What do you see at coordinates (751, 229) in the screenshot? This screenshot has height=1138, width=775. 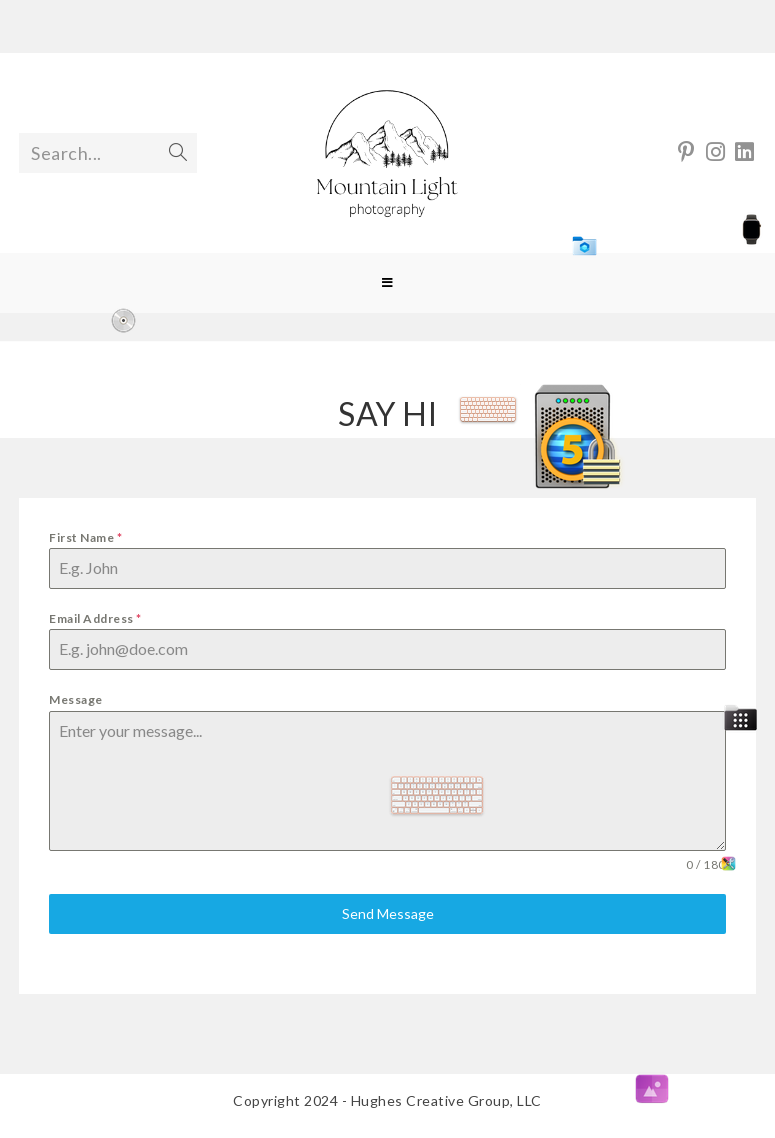 I see `apple watch series 10 device icon` at bounding box center [751, 229].